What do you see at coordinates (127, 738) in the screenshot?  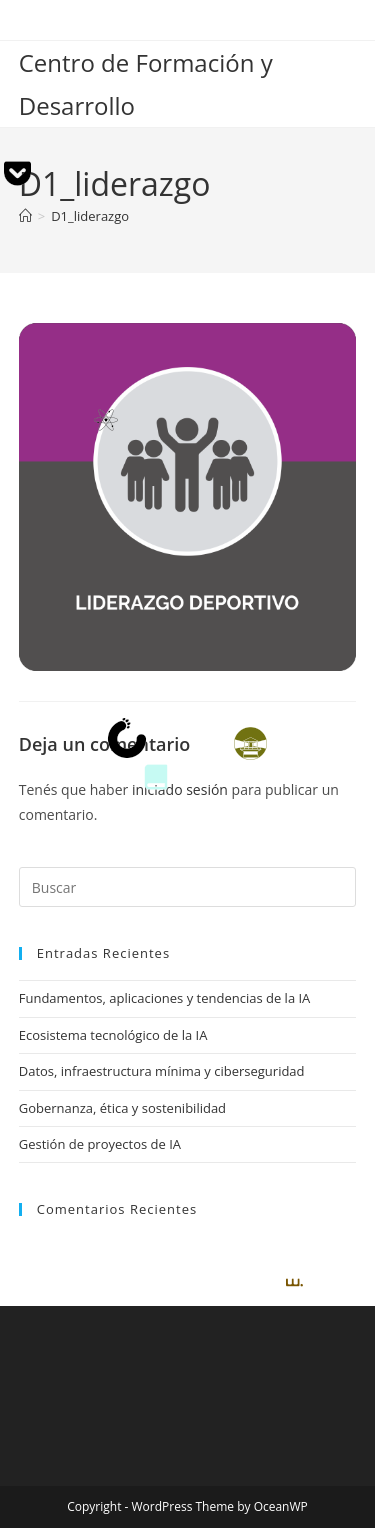 I see `macpaw company logo` at bounding box center [127, 738].